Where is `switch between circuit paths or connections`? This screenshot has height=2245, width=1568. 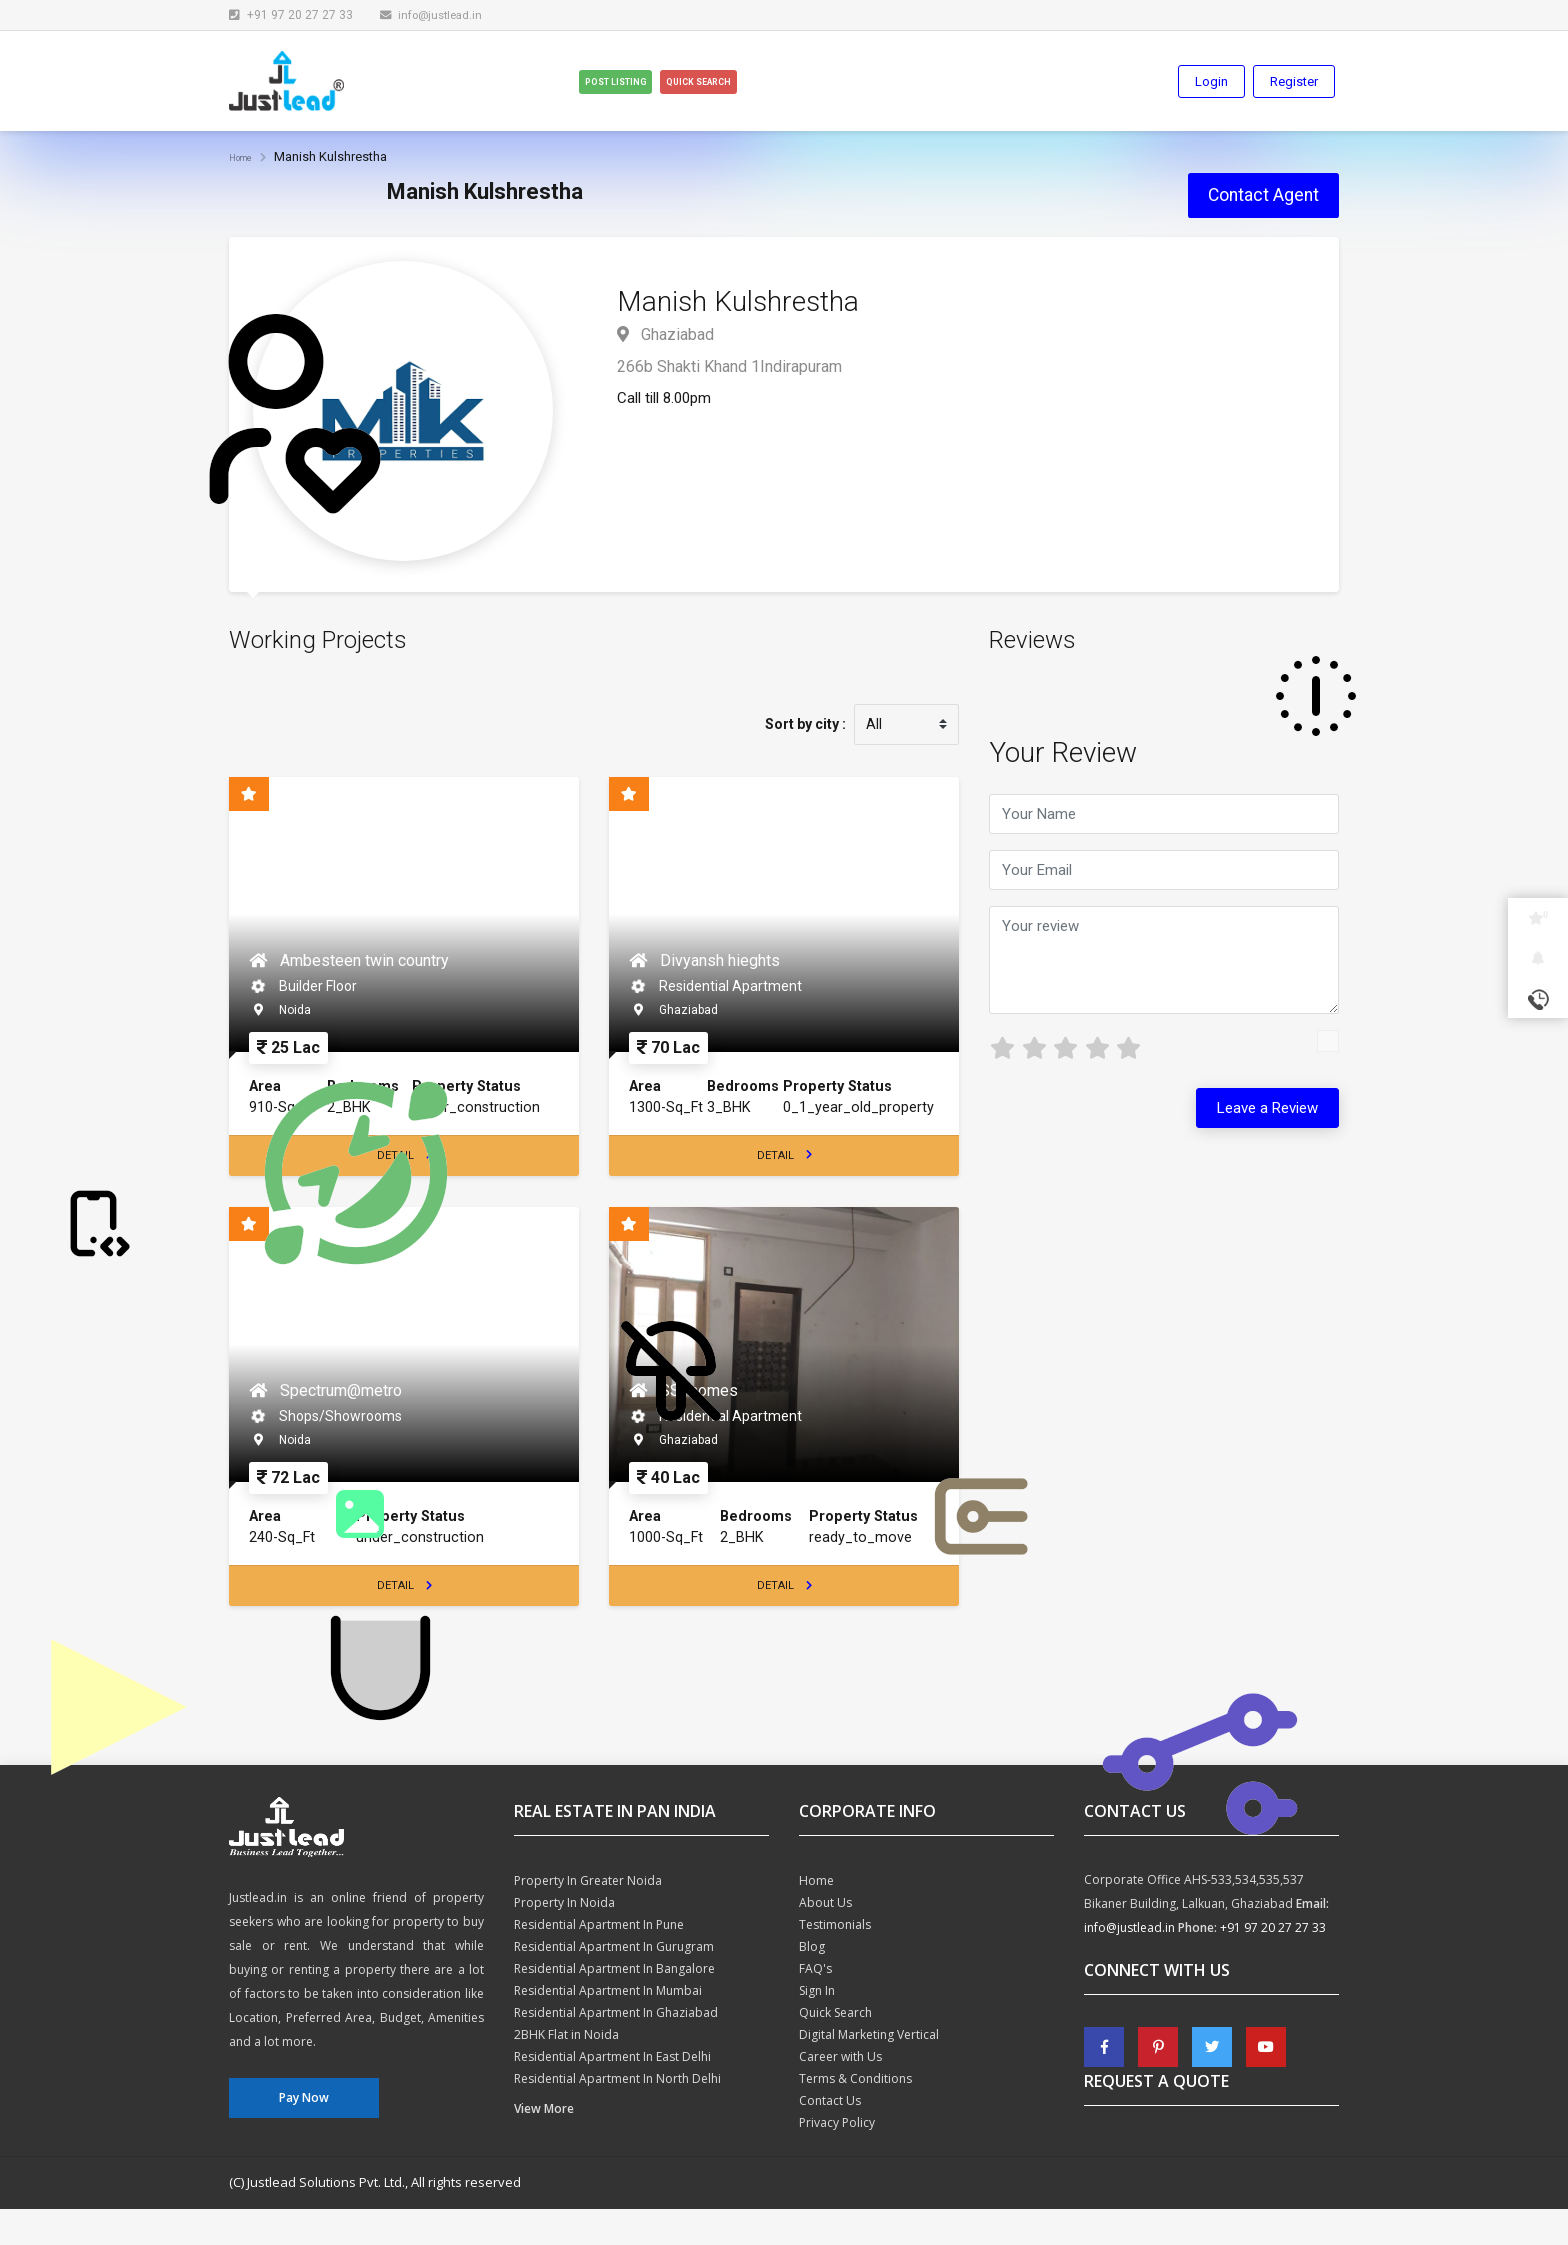
switch between circuit paths or connections is located at coordinates (1200, 1764).